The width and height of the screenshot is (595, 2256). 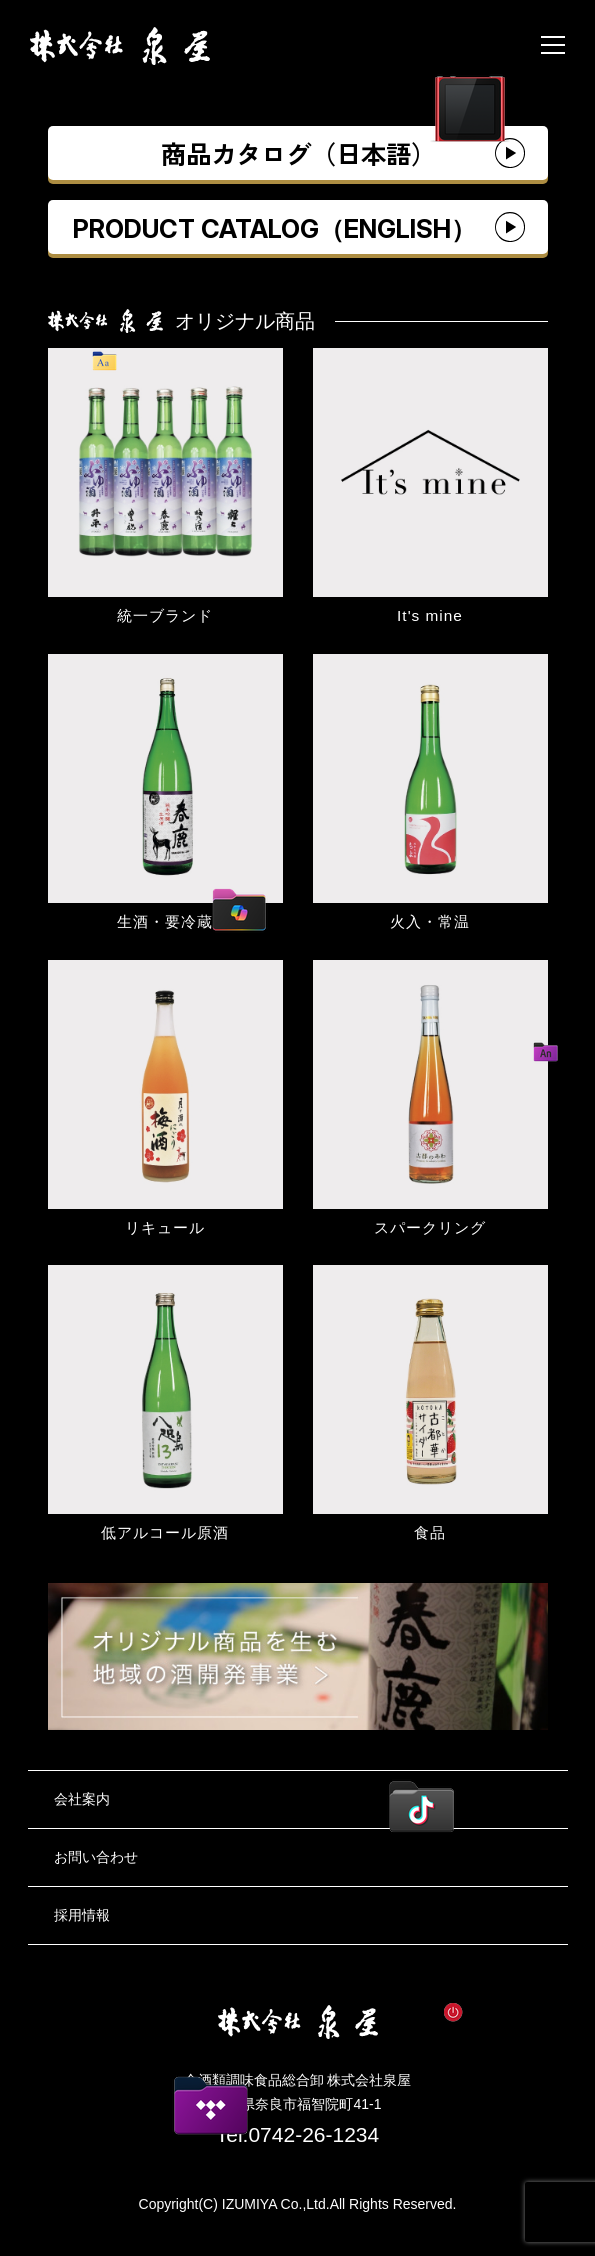 What do you see at coordinates (239, 911) in the screenshot?
I see `open folder containing Microsoft Copilot 365 files` at bounding box center [239, 911].